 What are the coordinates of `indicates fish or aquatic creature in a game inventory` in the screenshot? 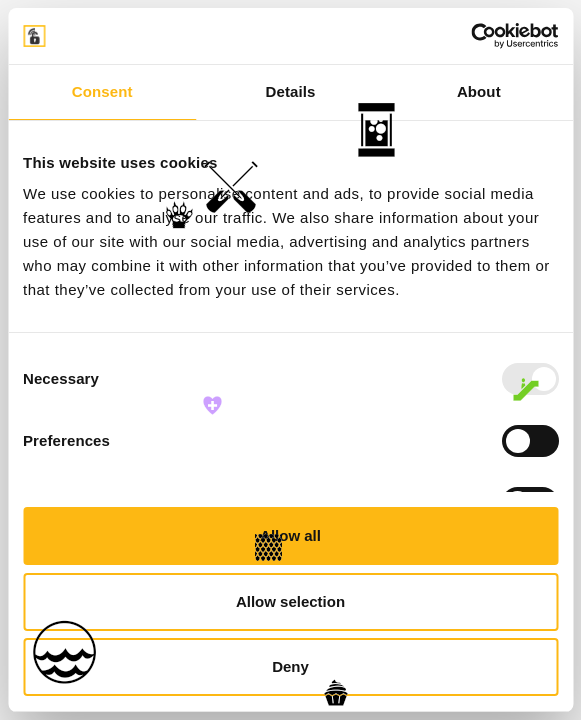 It's located at (268, 547).